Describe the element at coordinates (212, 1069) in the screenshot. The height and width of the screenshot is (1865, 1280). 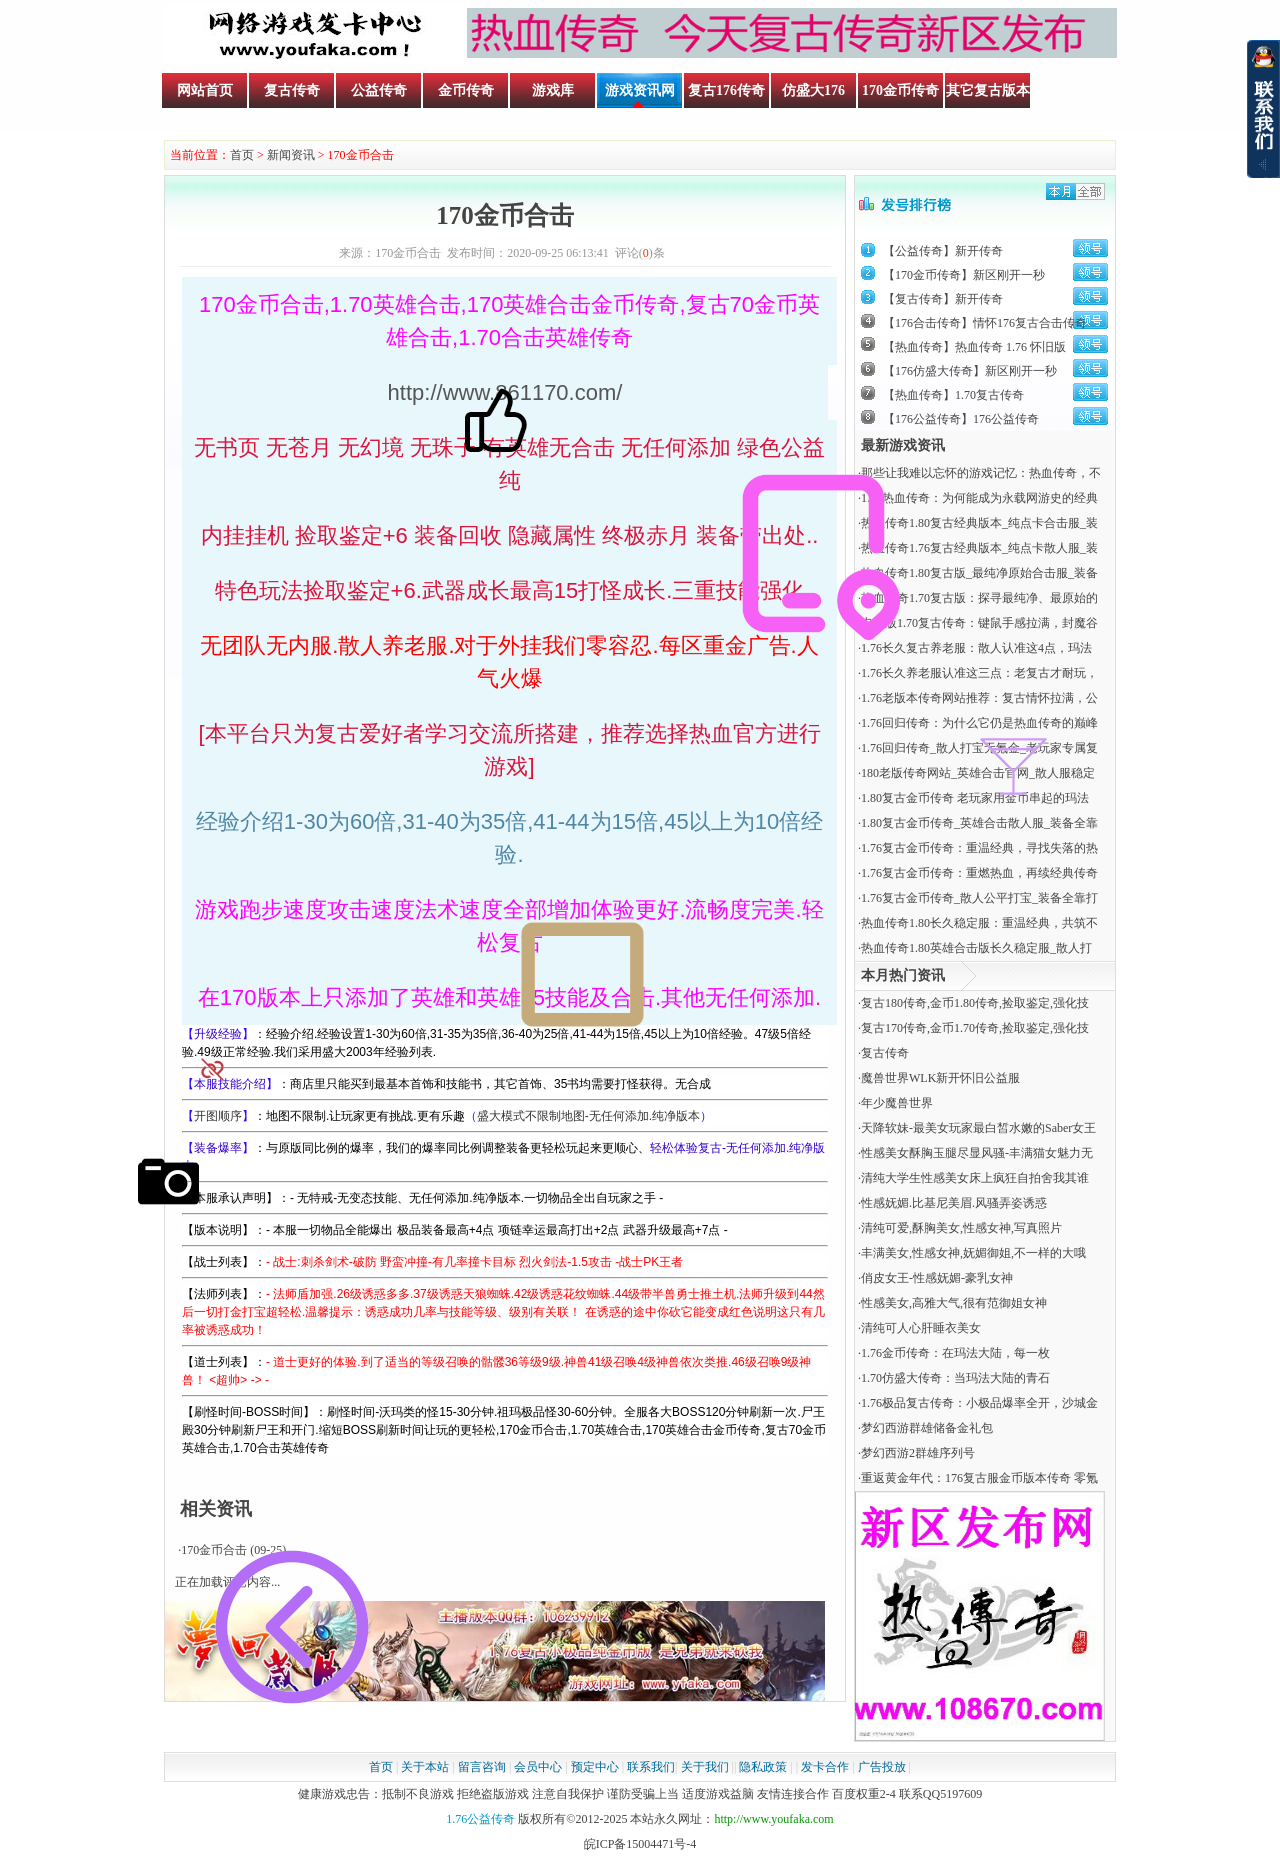
I see `indicates a broken or invalid link` at that location.